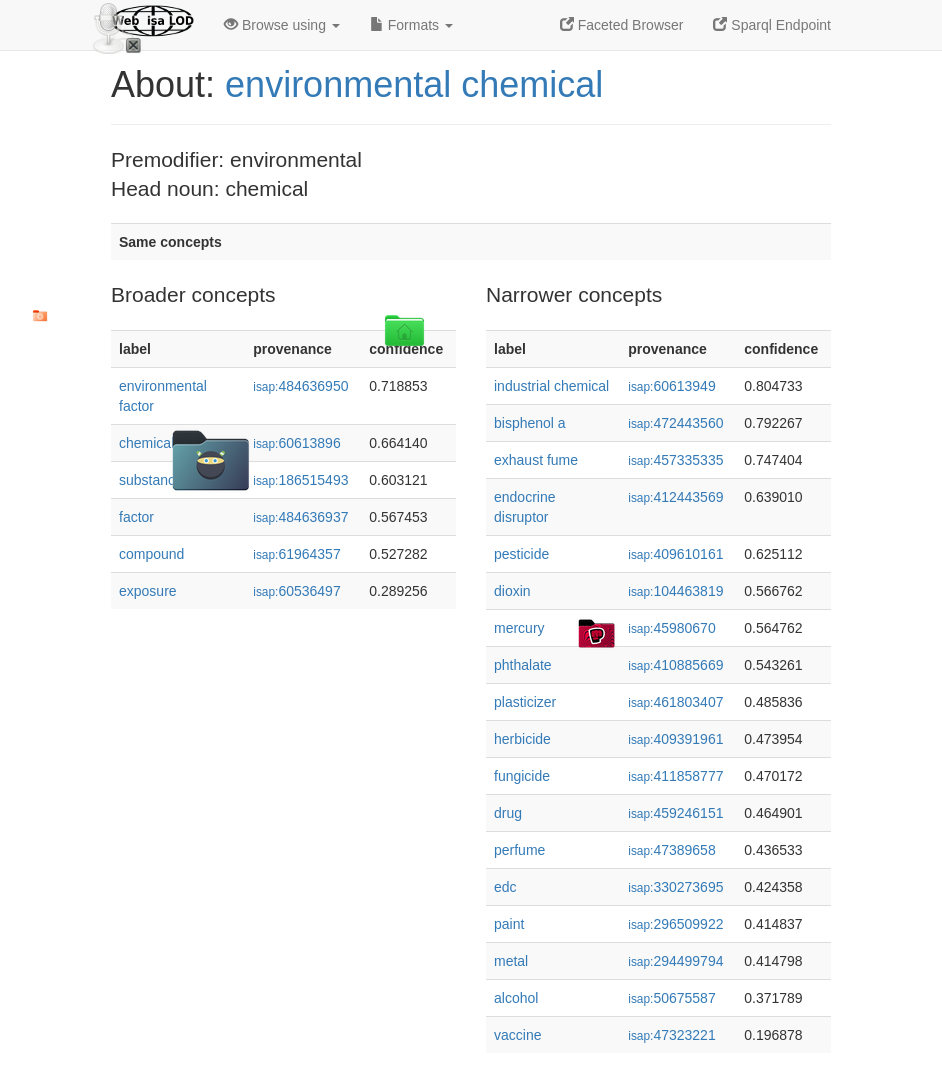 The image size is (942, 1073). I want to click on microphone is muted, so click(117, 29).